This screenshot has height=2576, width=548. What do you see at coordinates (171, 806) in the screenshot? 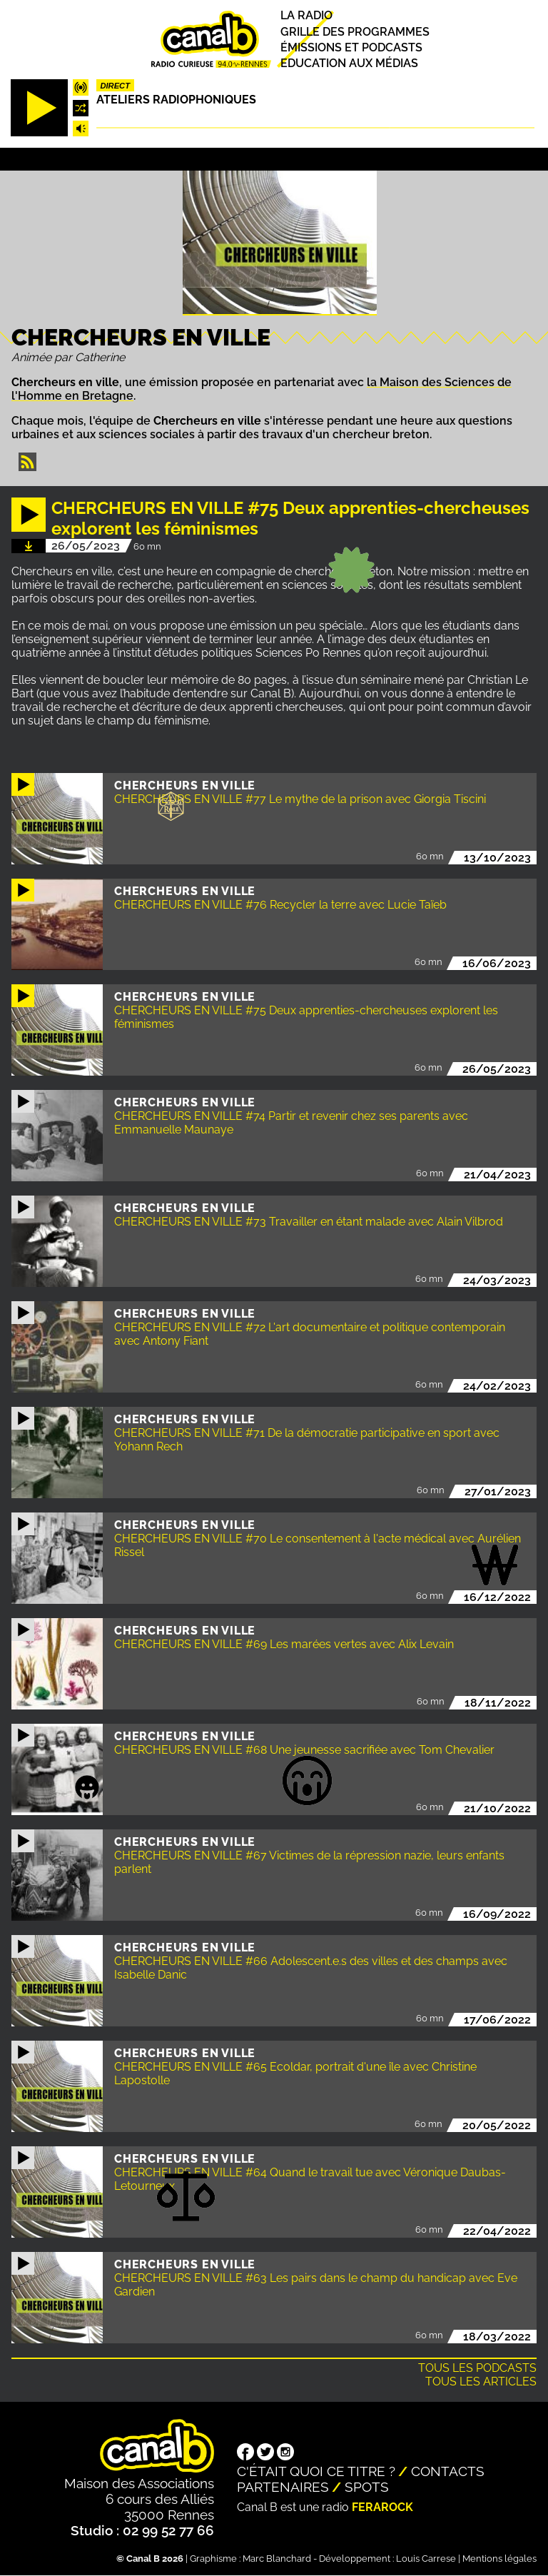
I see `critical role logo` at bounding box center [171, 806].